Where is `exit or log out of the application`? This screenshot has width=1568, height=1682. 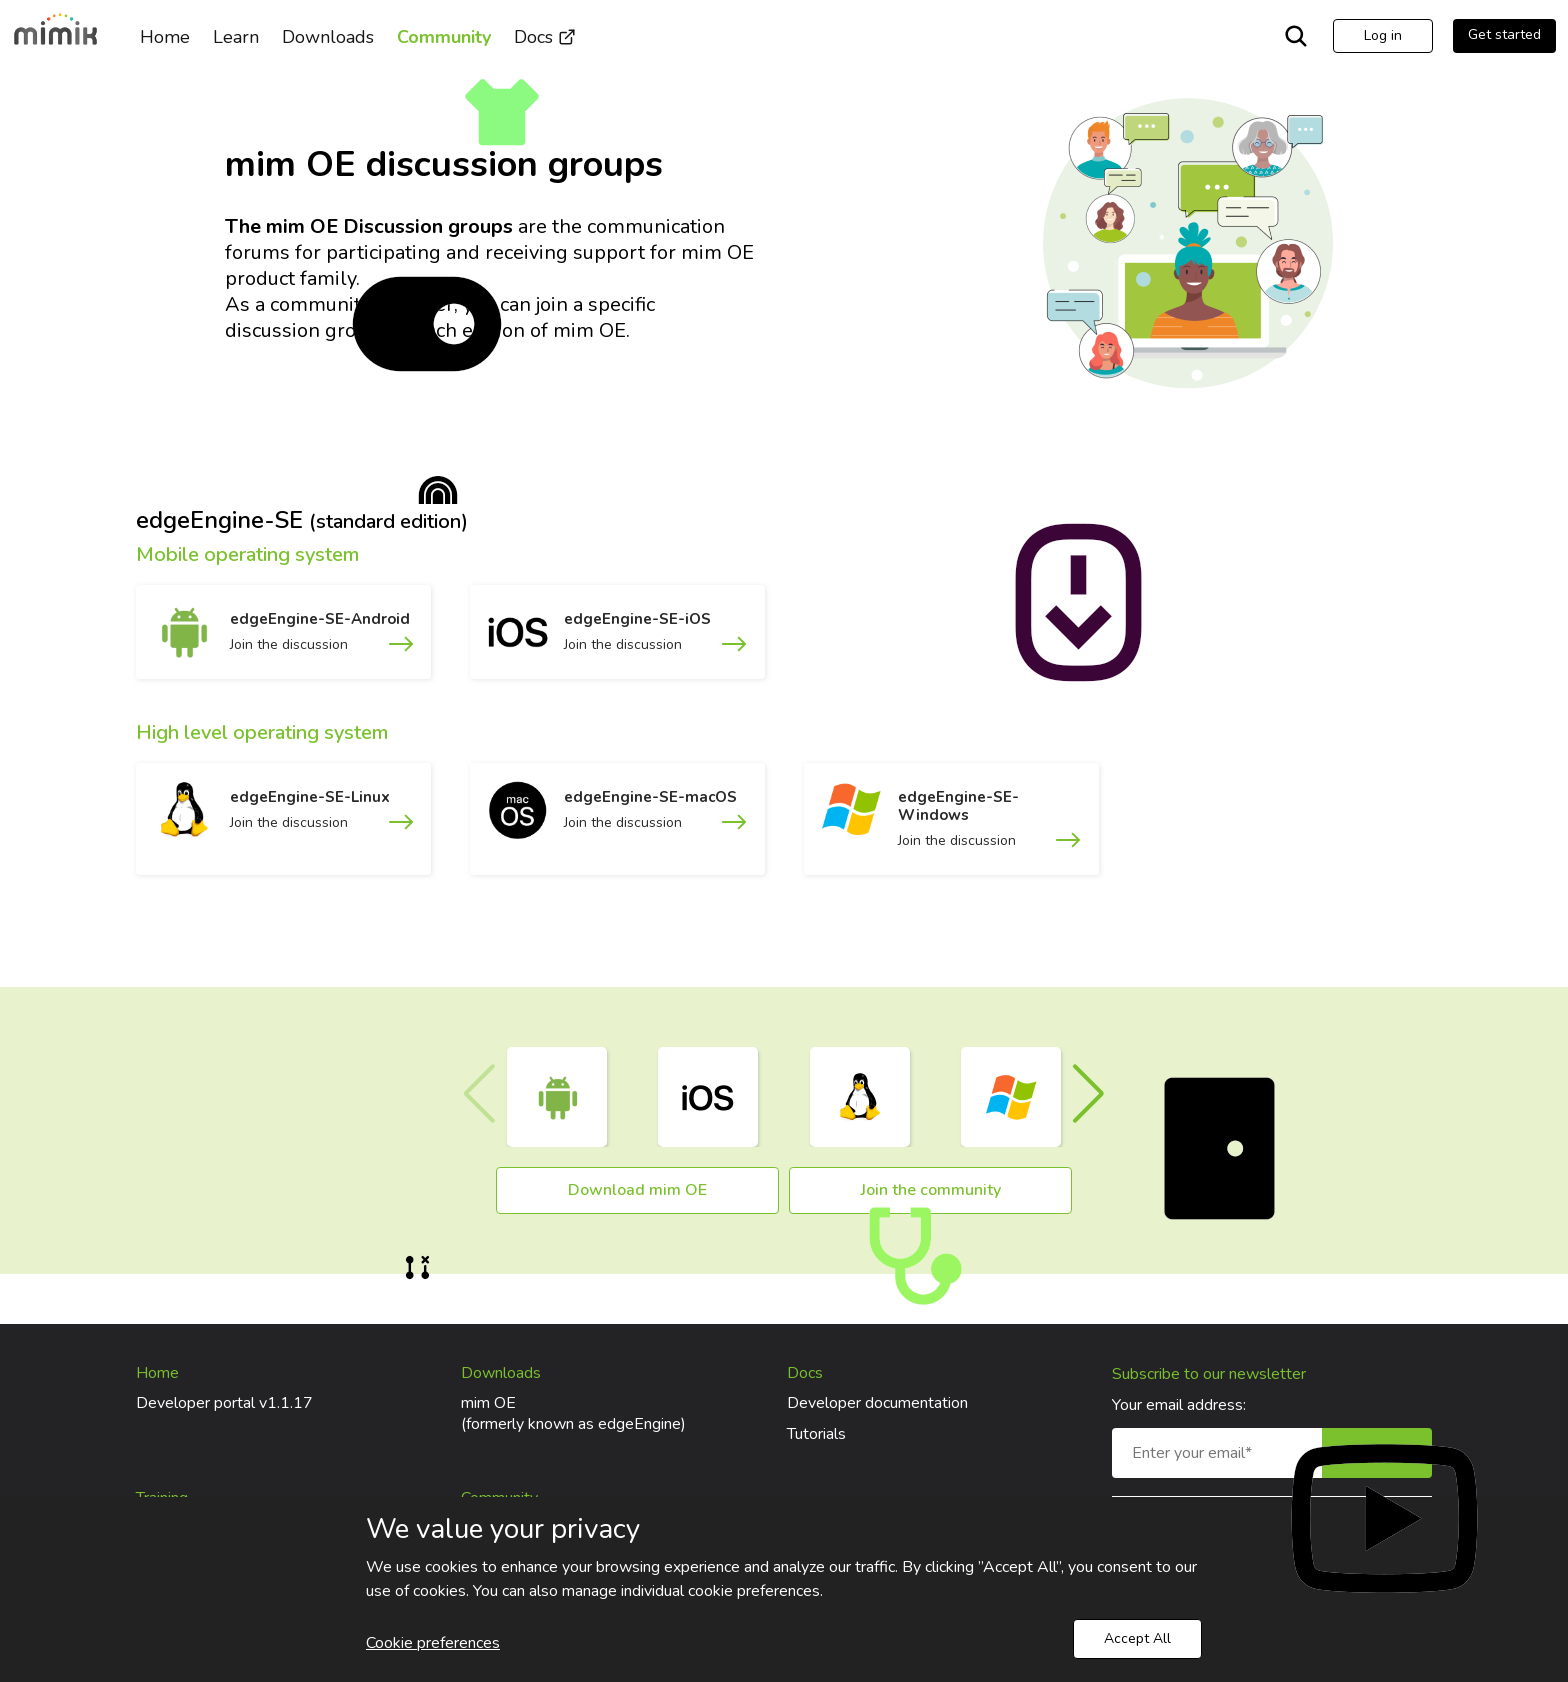
exit or log out of the application is located at coordinates (1219, 1148).